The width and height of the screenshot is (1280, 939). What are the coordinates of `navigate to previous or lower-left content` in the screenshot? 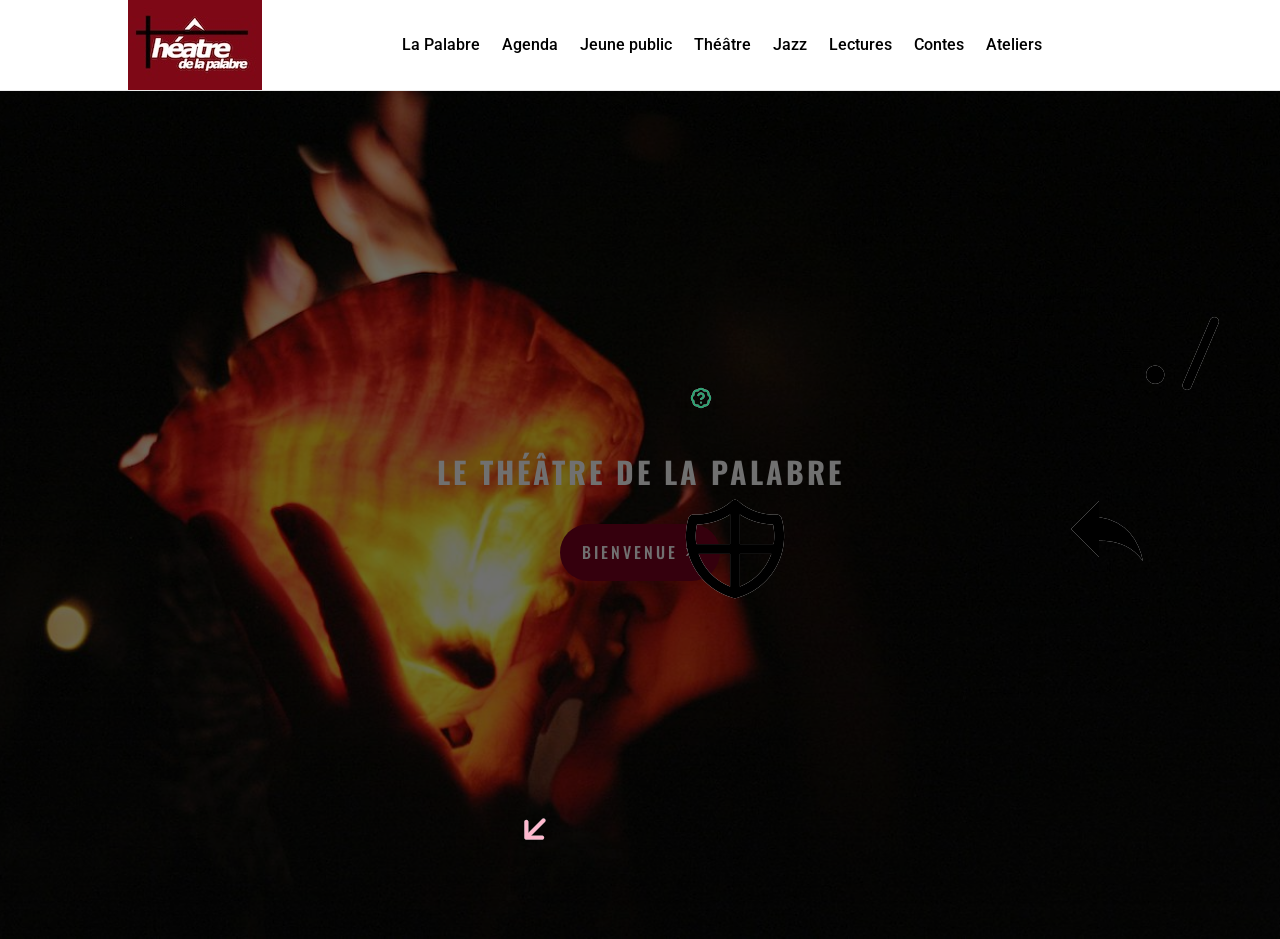 It's located at (535, 829).